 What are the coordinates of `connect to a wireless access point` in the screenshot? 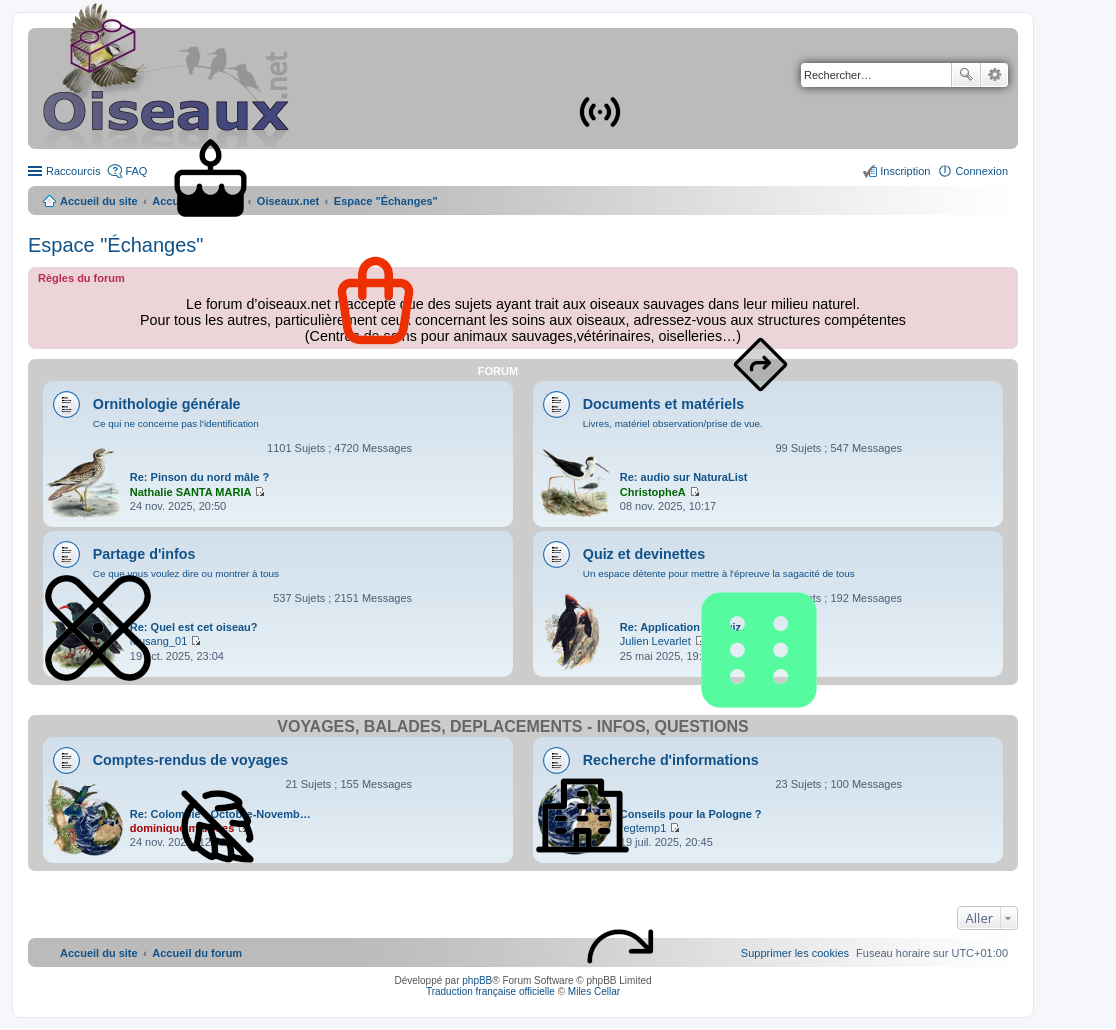 It's located at (600, 112).